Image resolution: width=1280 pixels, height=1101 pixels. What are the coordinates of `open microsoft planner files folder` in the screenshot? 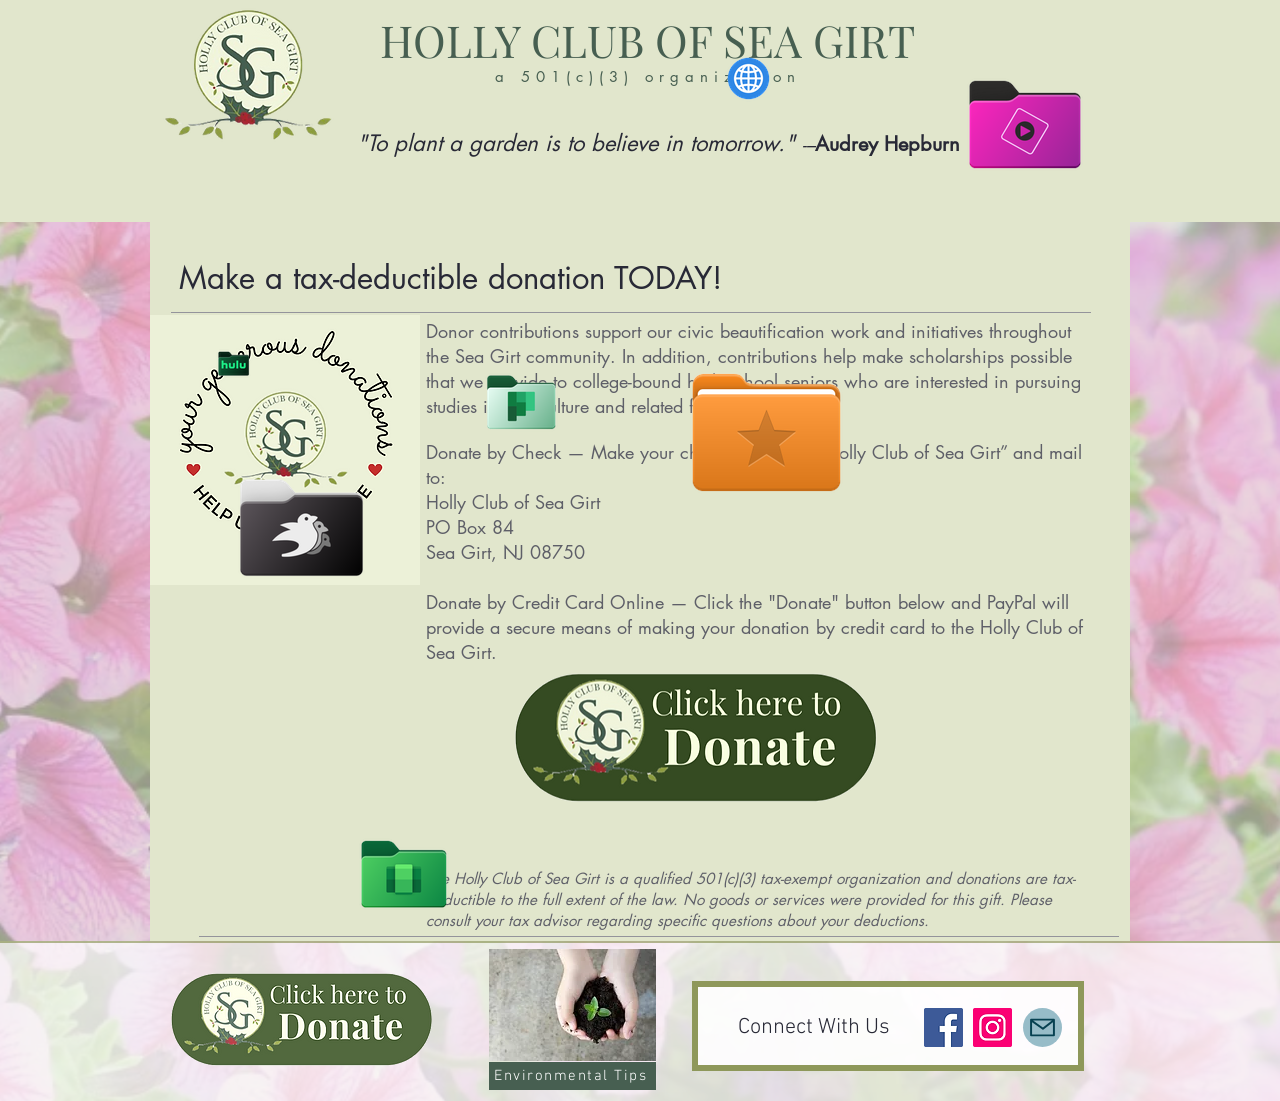 It's located at (521, 404).